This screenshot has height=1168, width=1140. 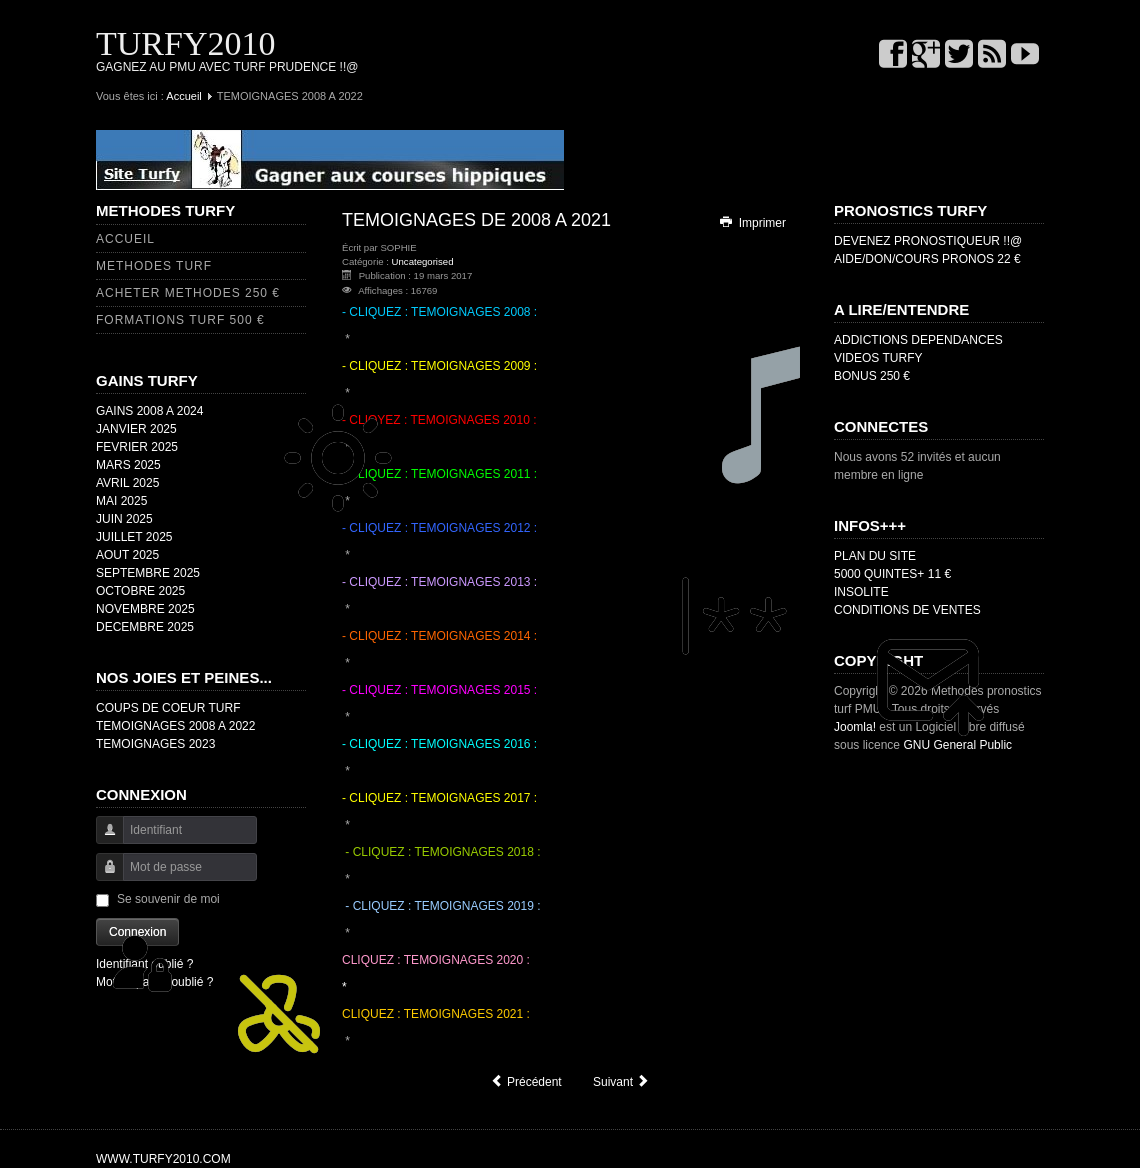 What do you see at coordinates (141, 961) in the screenshot?
I see `lock or secure a user account` at bounding box center [141, 961].